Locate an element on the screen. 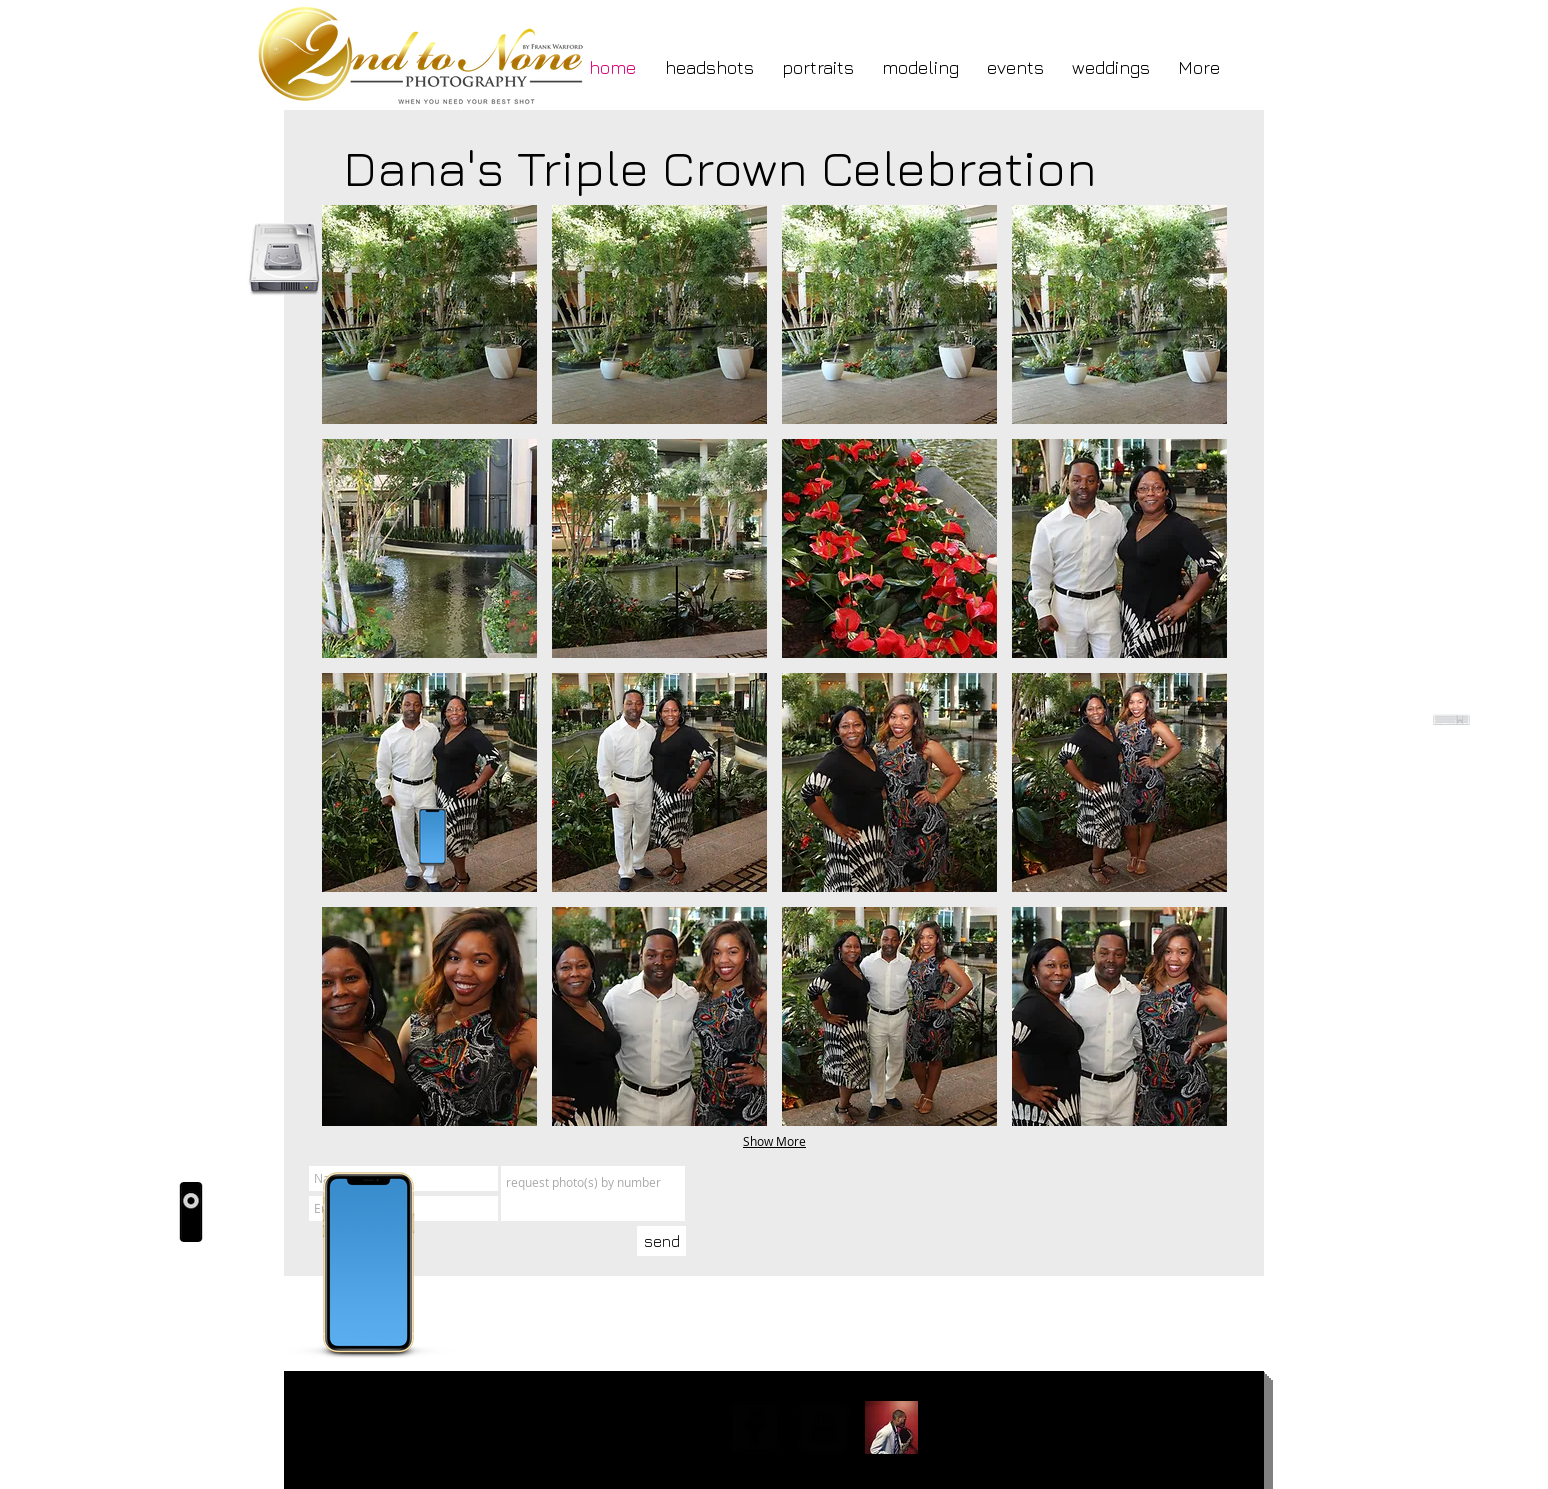 The height and width of the screenshot is (1489, 1548). view connected iPod Shuffle in sidebar is located at coordinates (191, 1212).